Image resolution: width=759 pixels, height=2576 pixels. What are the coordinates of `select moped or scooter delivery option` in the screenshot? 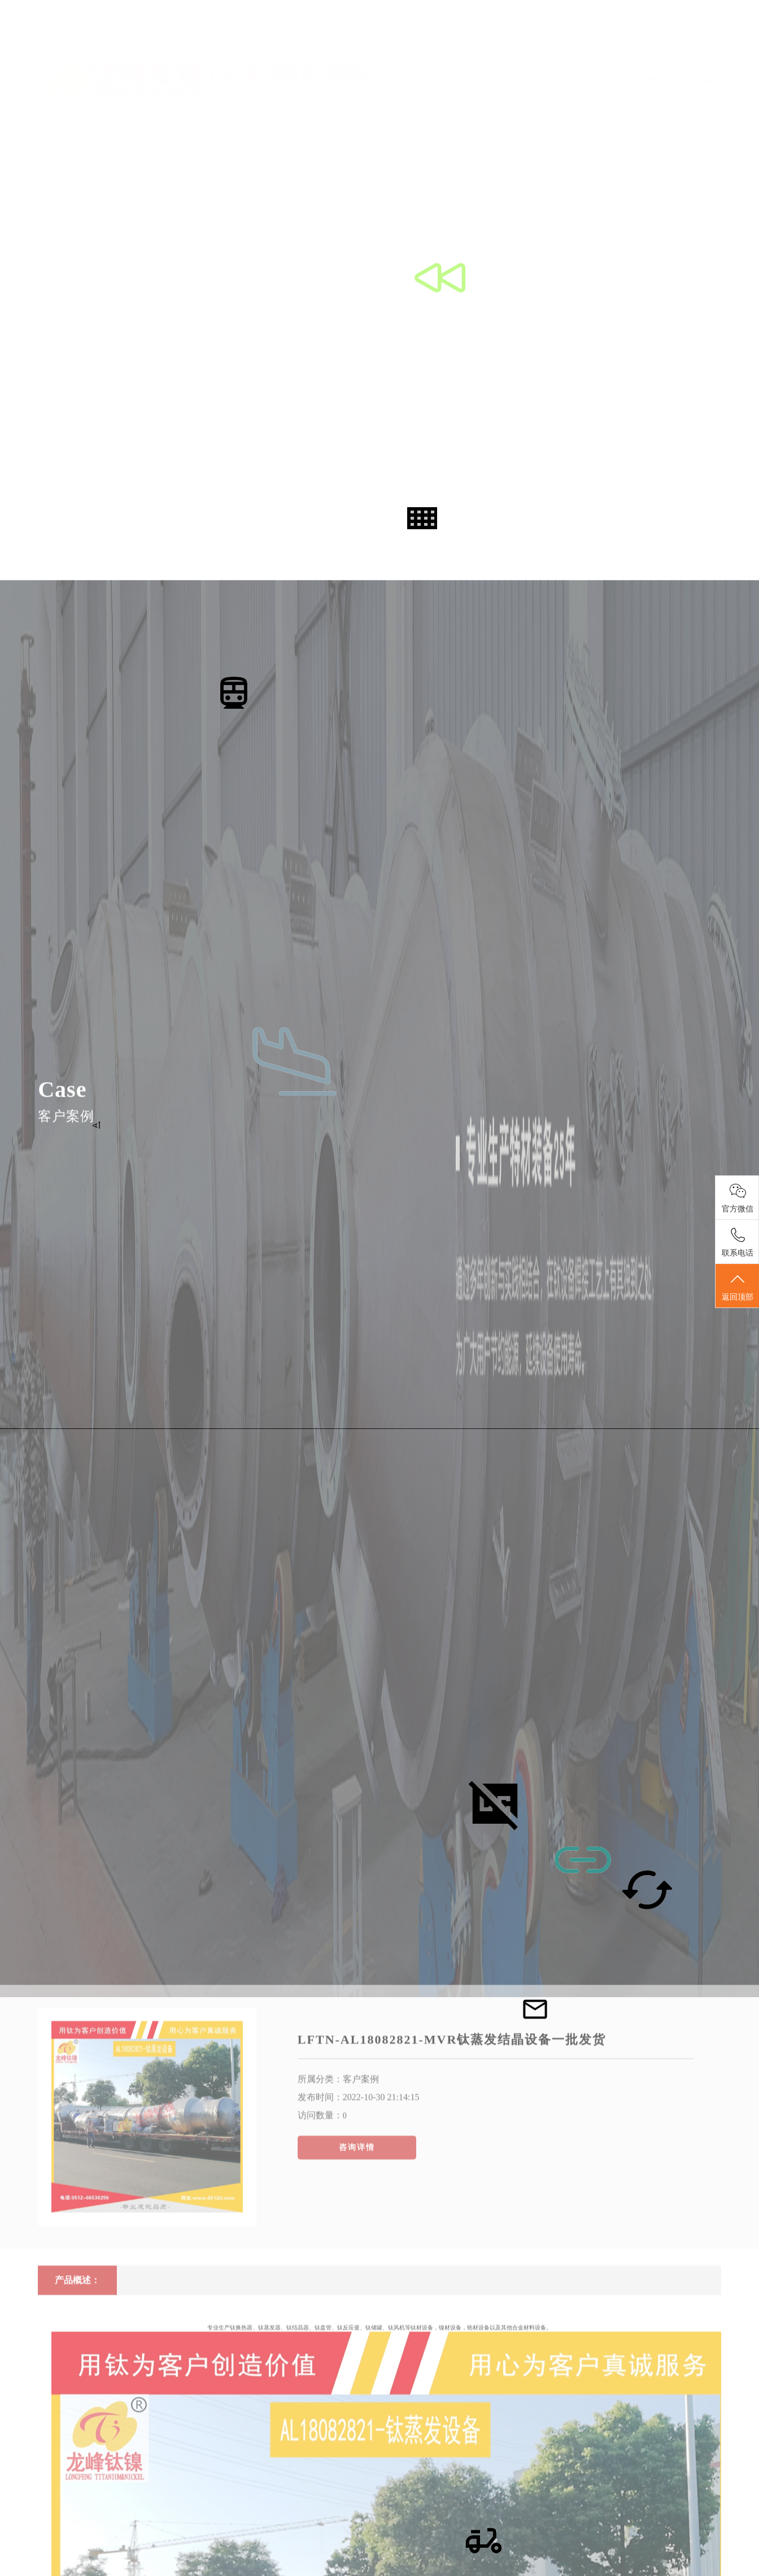 It's located at (483, 2540).